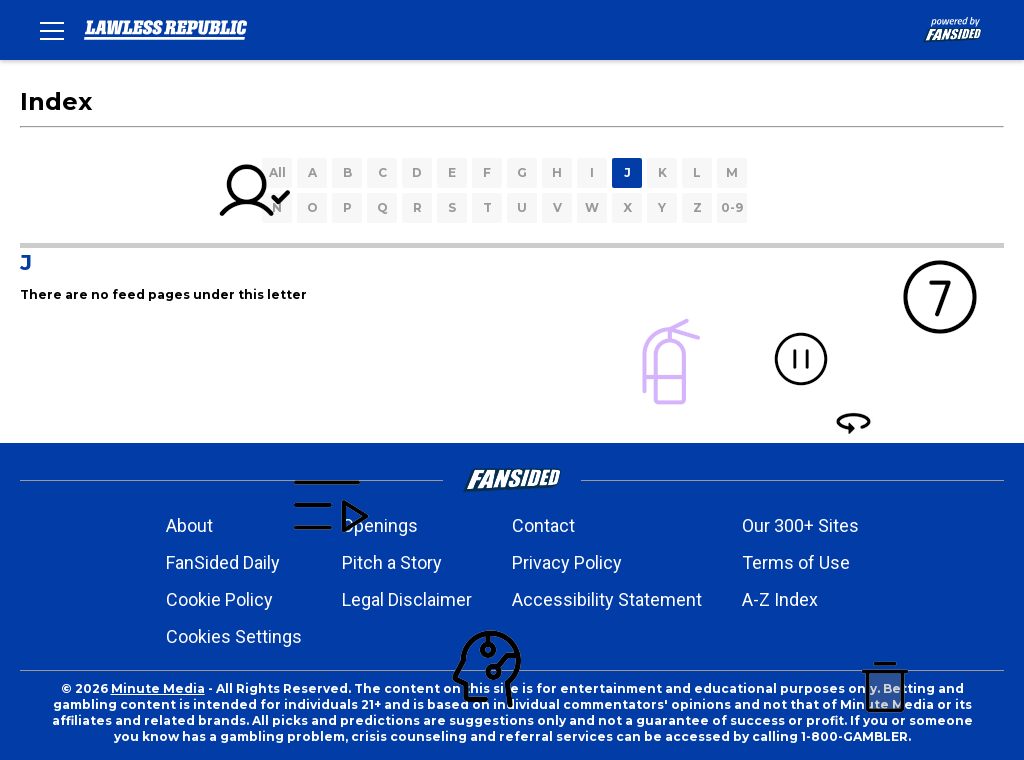 The height and width of the screenshot is (760, 1024). I want to click on access fire safety information, so click(667, 363).